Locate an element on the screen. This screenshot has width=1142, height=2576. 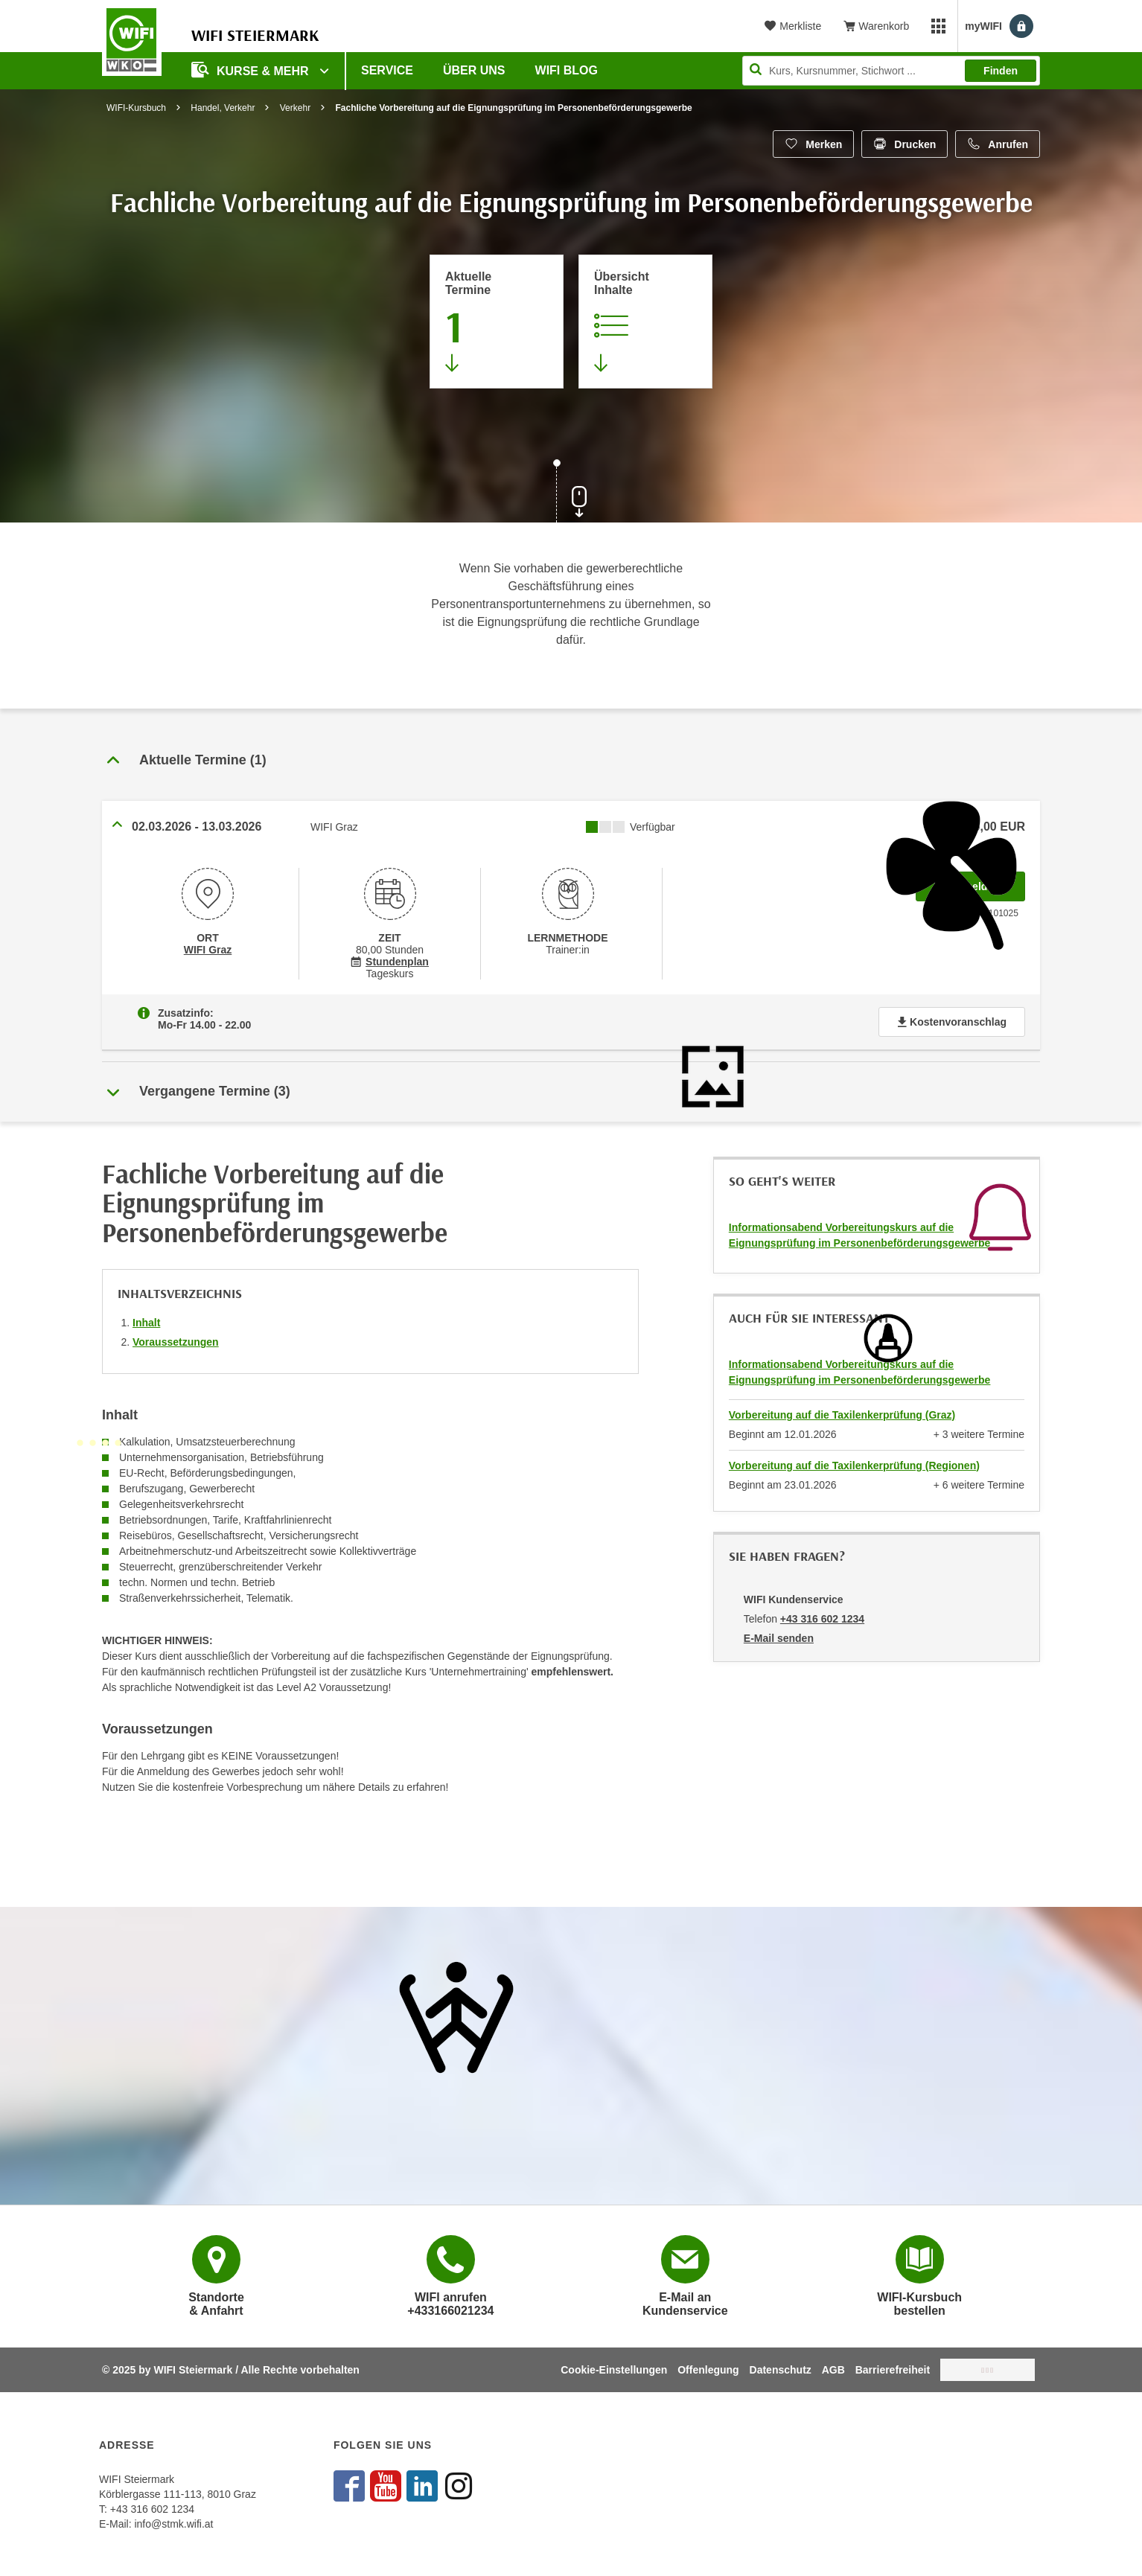
change or set wallpaper is located at coordinates (712, 1076).